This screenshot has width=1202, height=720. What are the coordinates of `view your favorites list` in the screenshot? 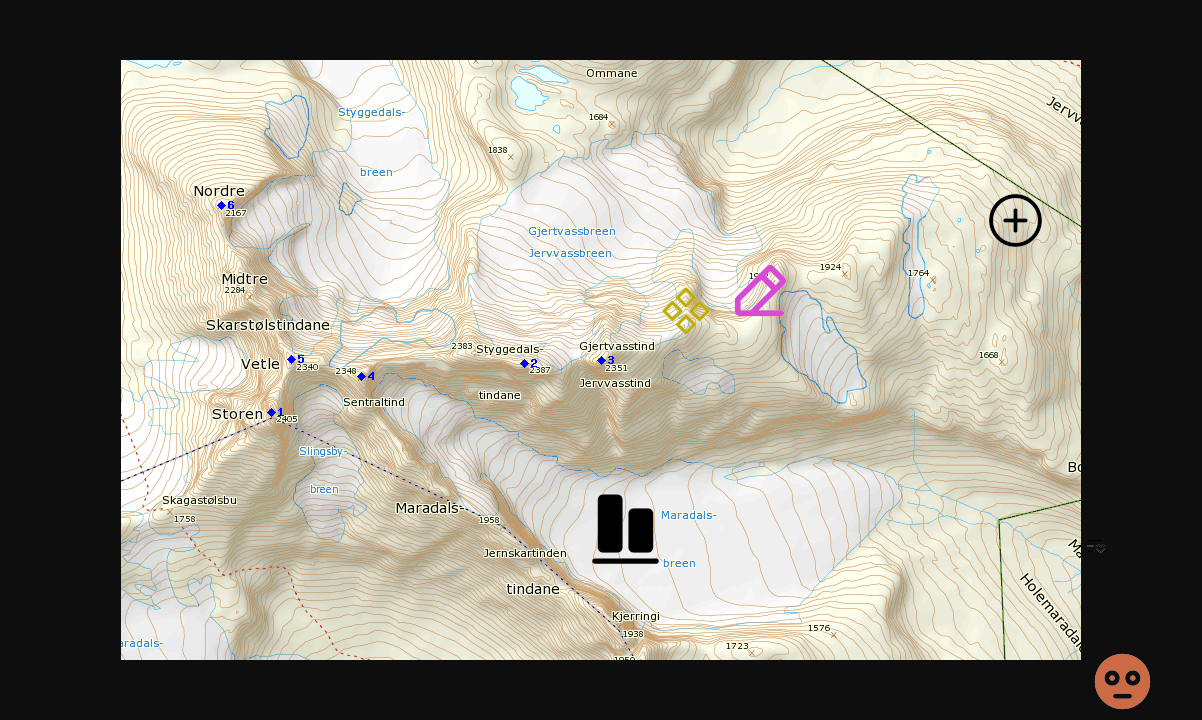 It's located at (1095, 546).